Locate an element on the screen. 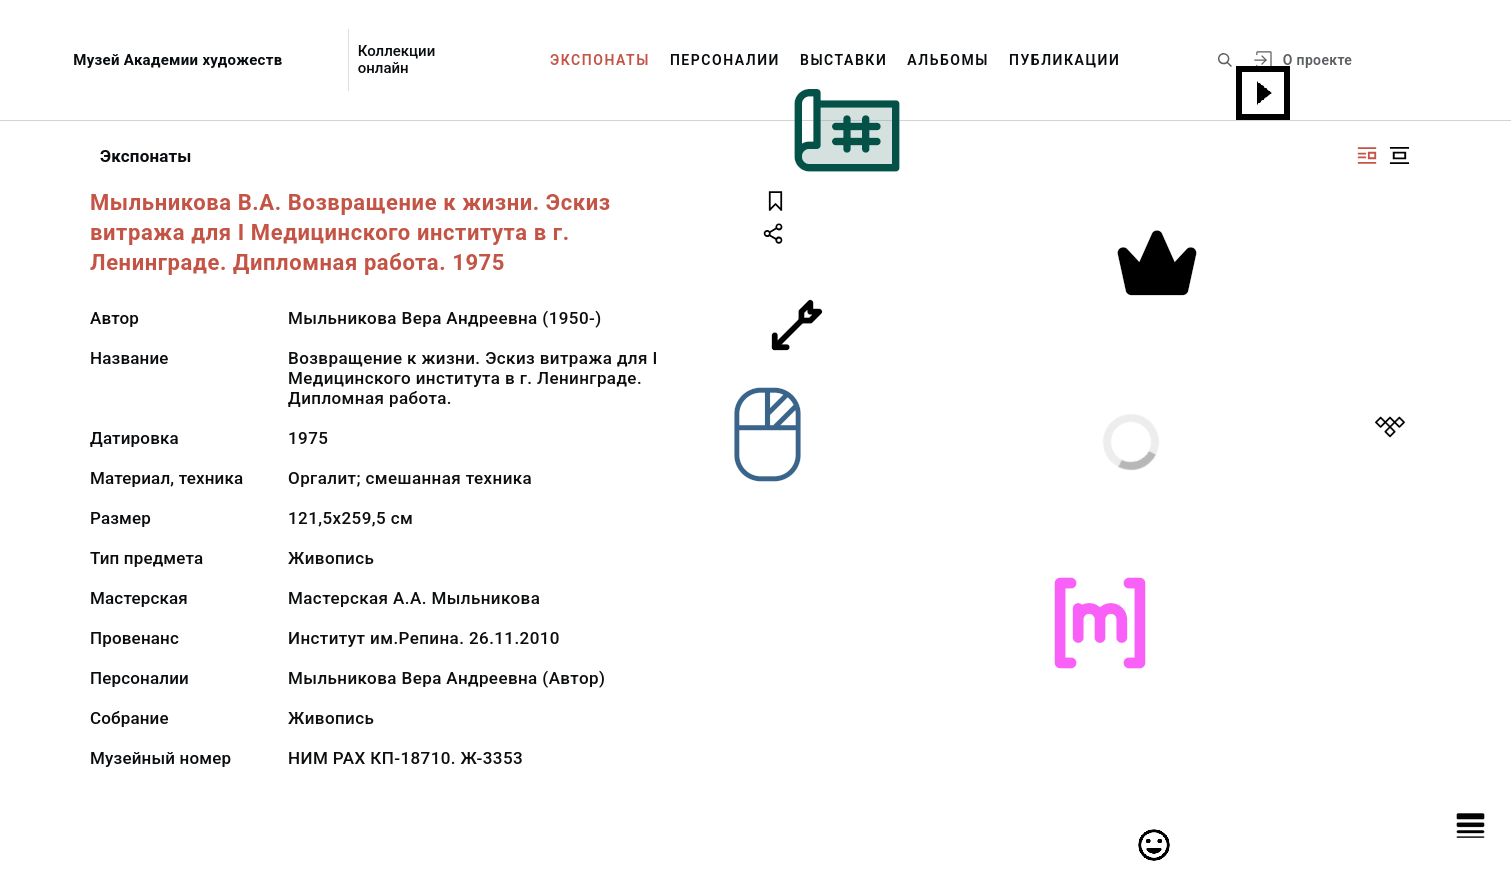 Image resolution: width=1511 pixels, height=890 pixels. indicates archery or target shooting activity is located at coordinates (795, 326).